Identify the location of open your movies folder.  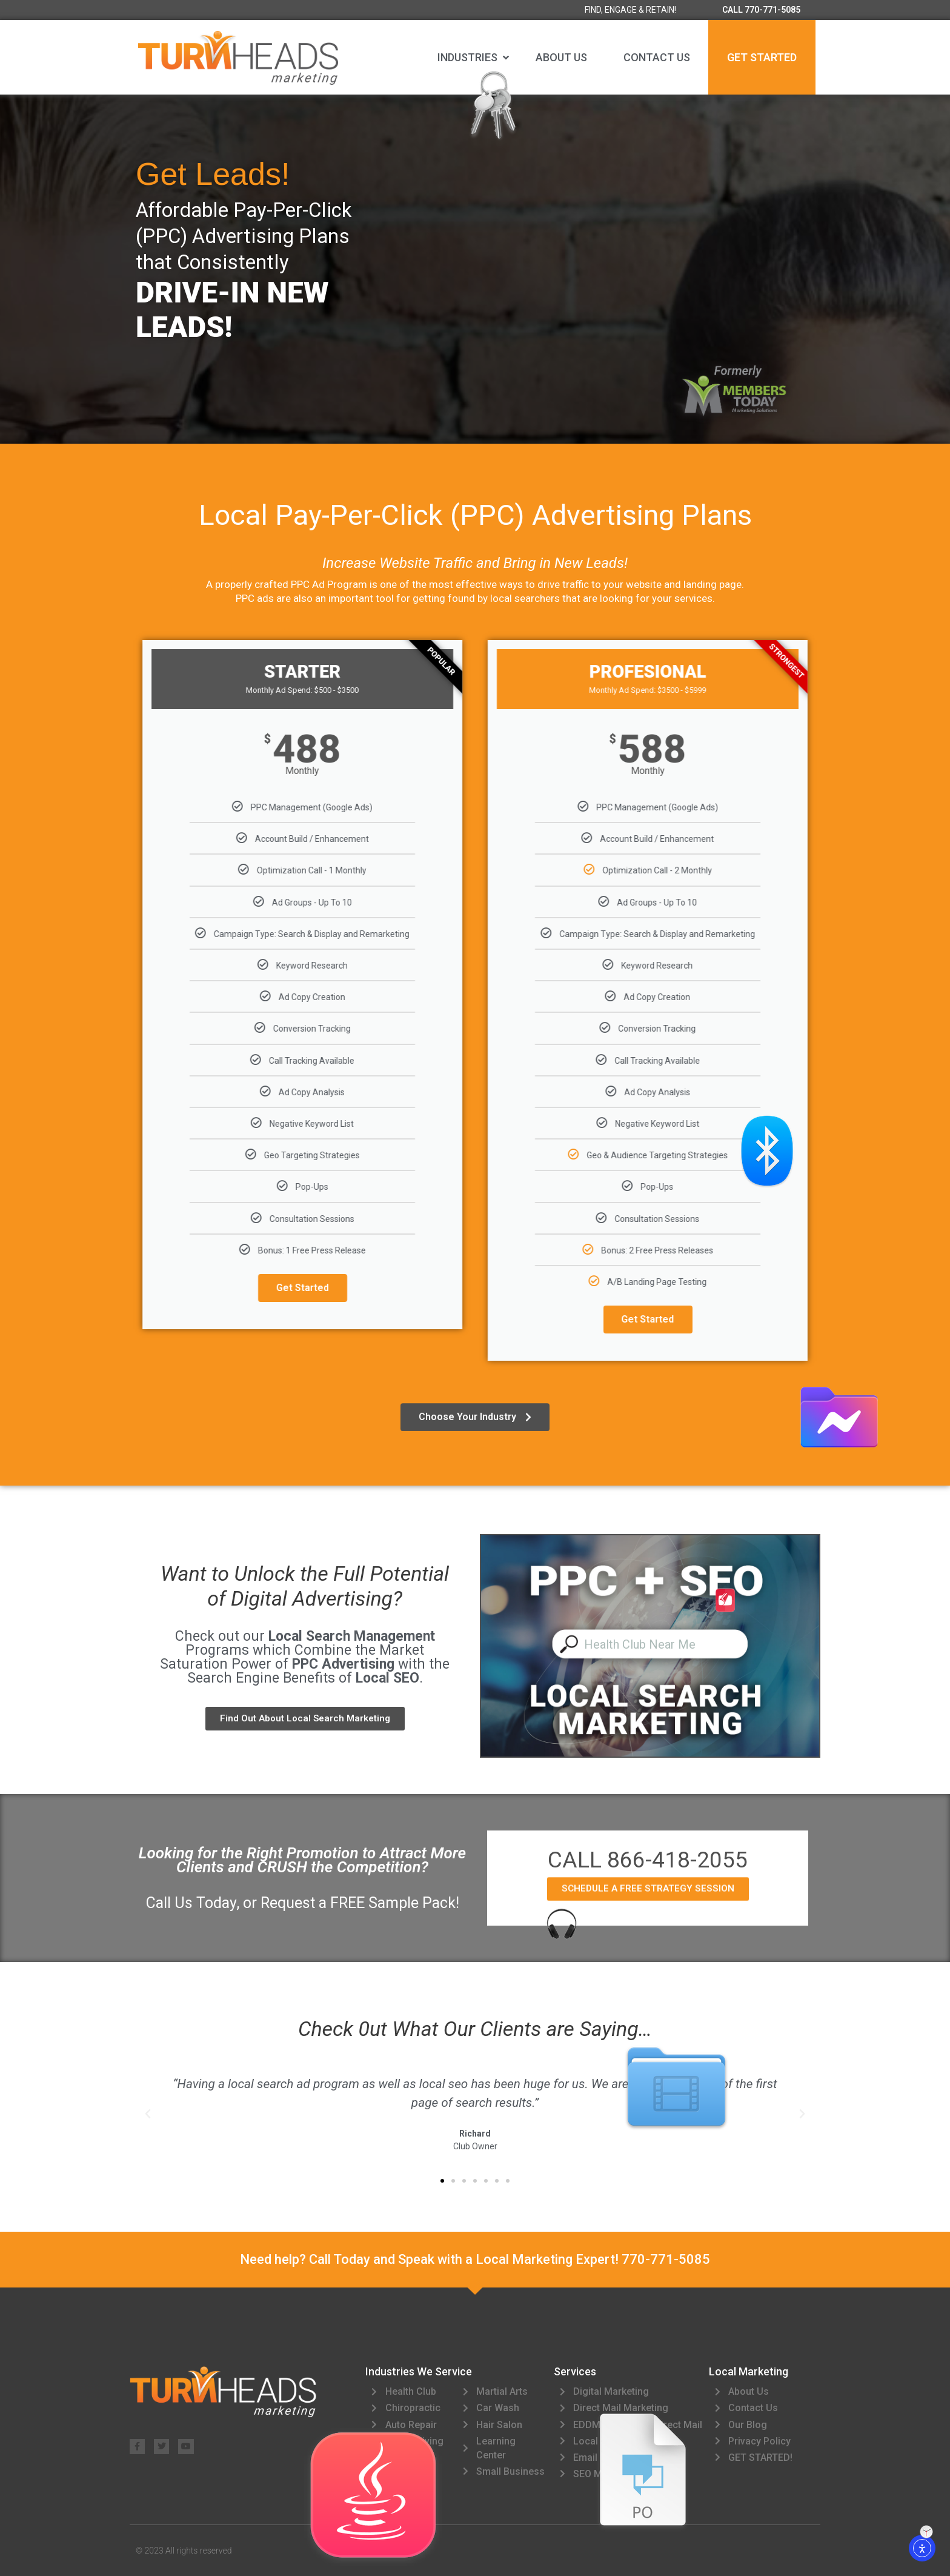
(676, 2086).